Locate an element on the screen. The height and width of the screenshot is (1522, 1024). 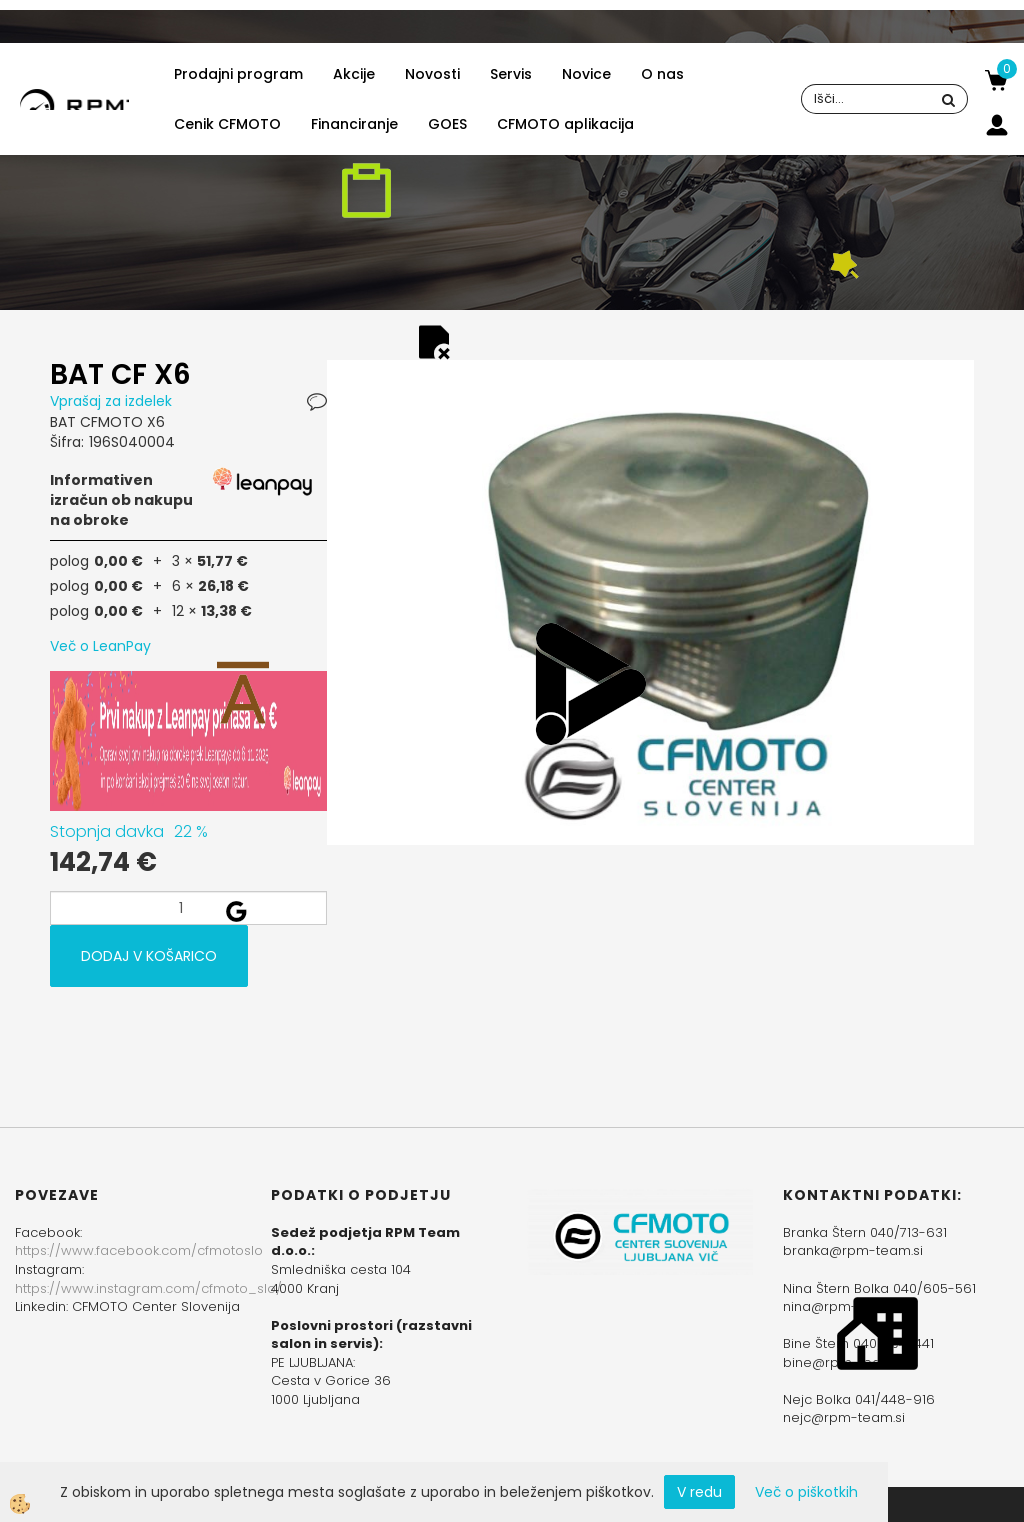
apply overline formatting to selected text is located at coordinates (243, 691).